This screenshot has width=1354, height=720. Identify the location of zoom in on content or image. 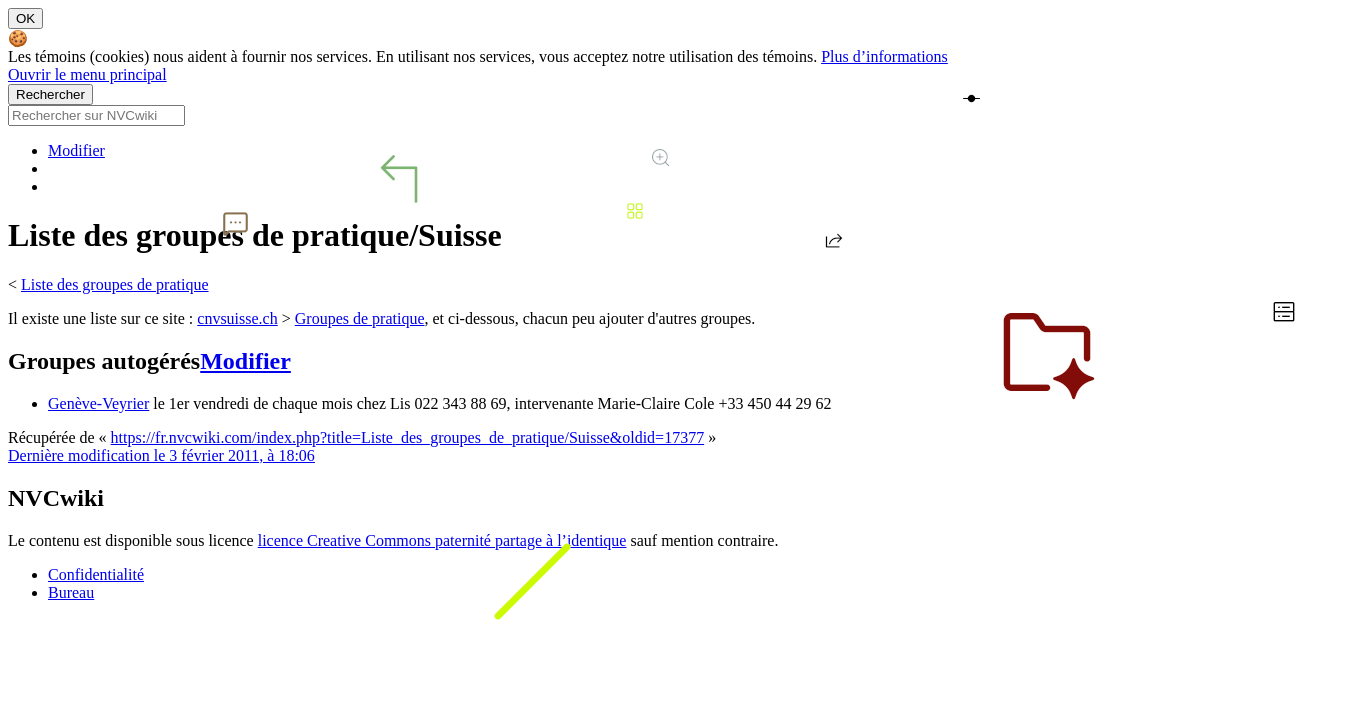
(661, 158).